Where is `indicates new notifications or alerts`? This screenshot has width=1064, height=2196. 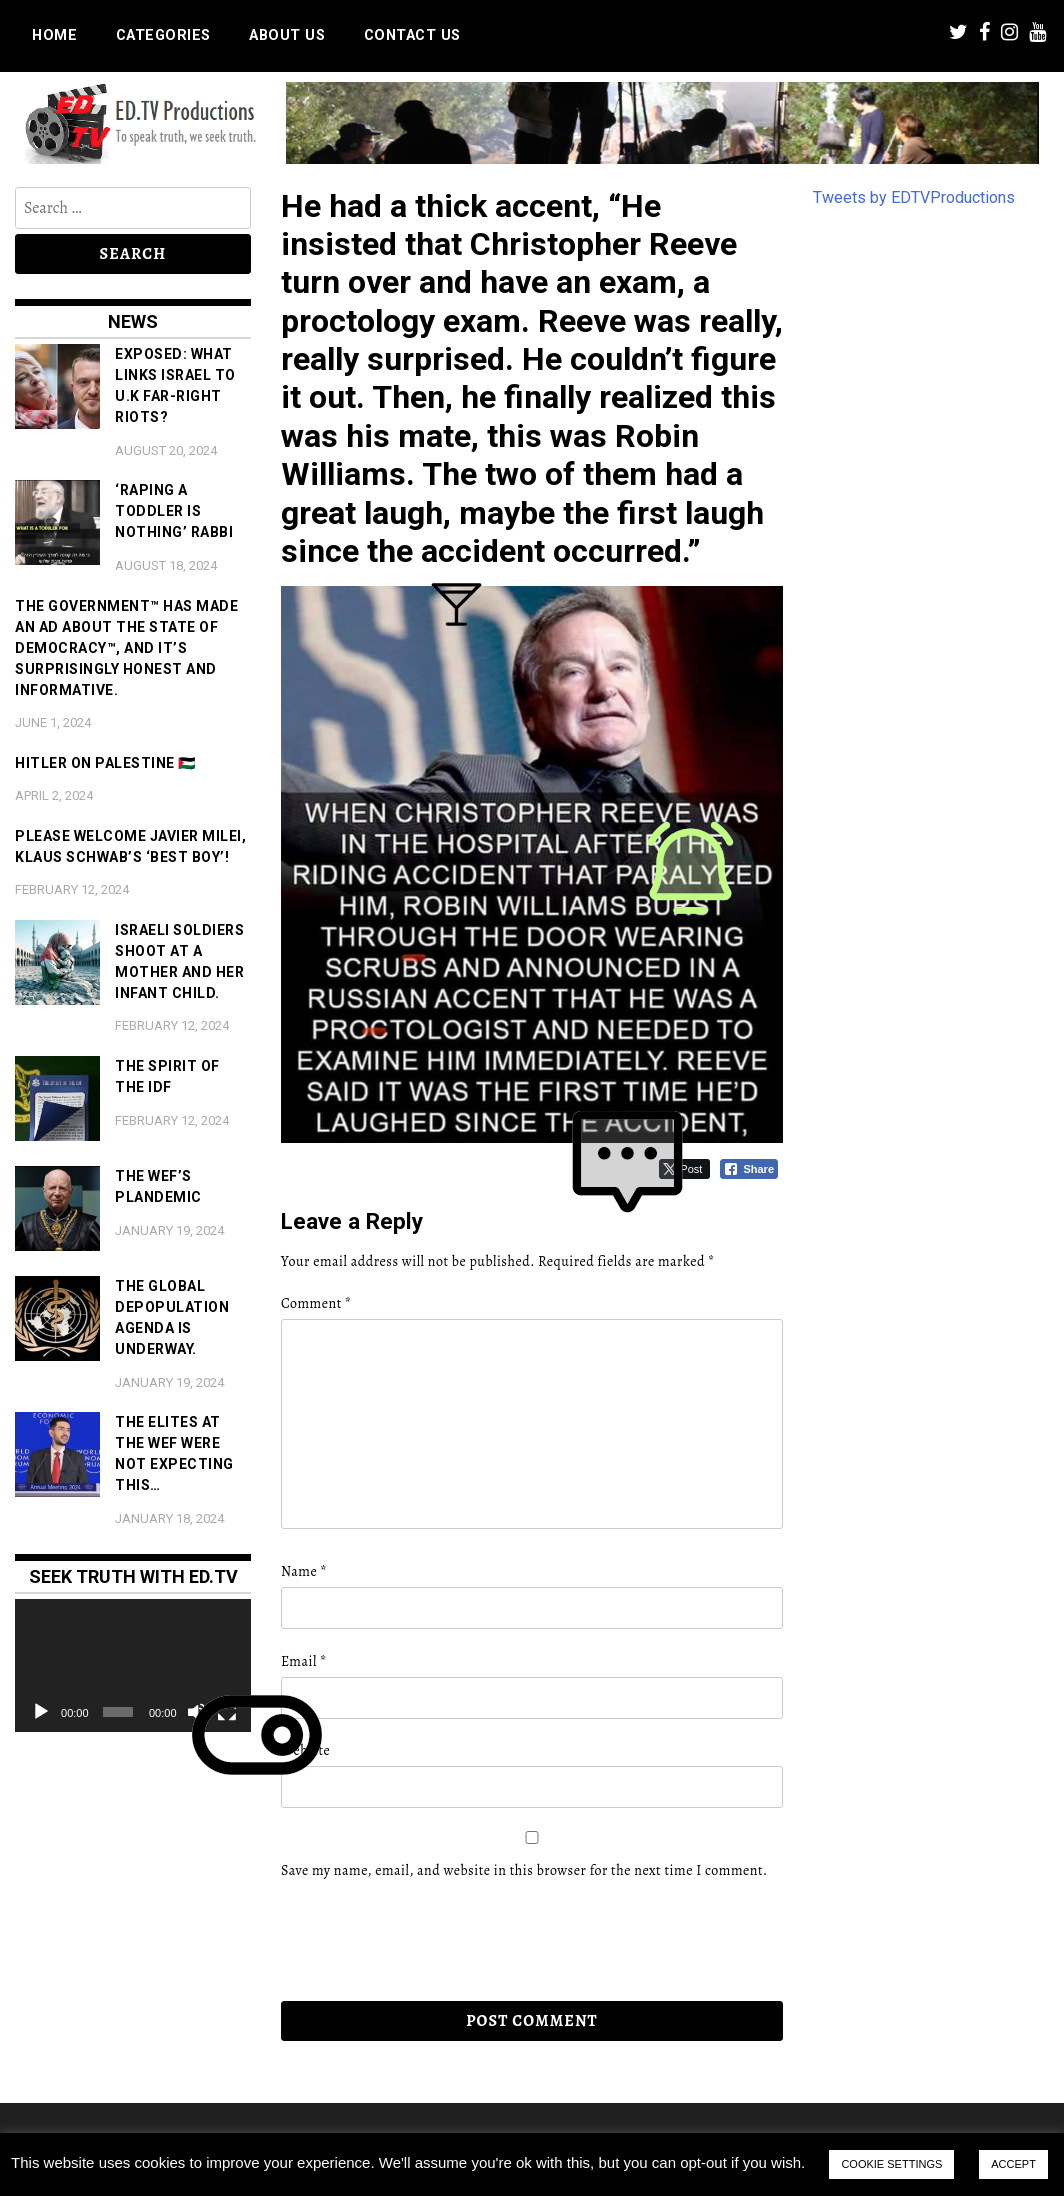
indicates new notifications or alerts is located at coordinates (690, 869).